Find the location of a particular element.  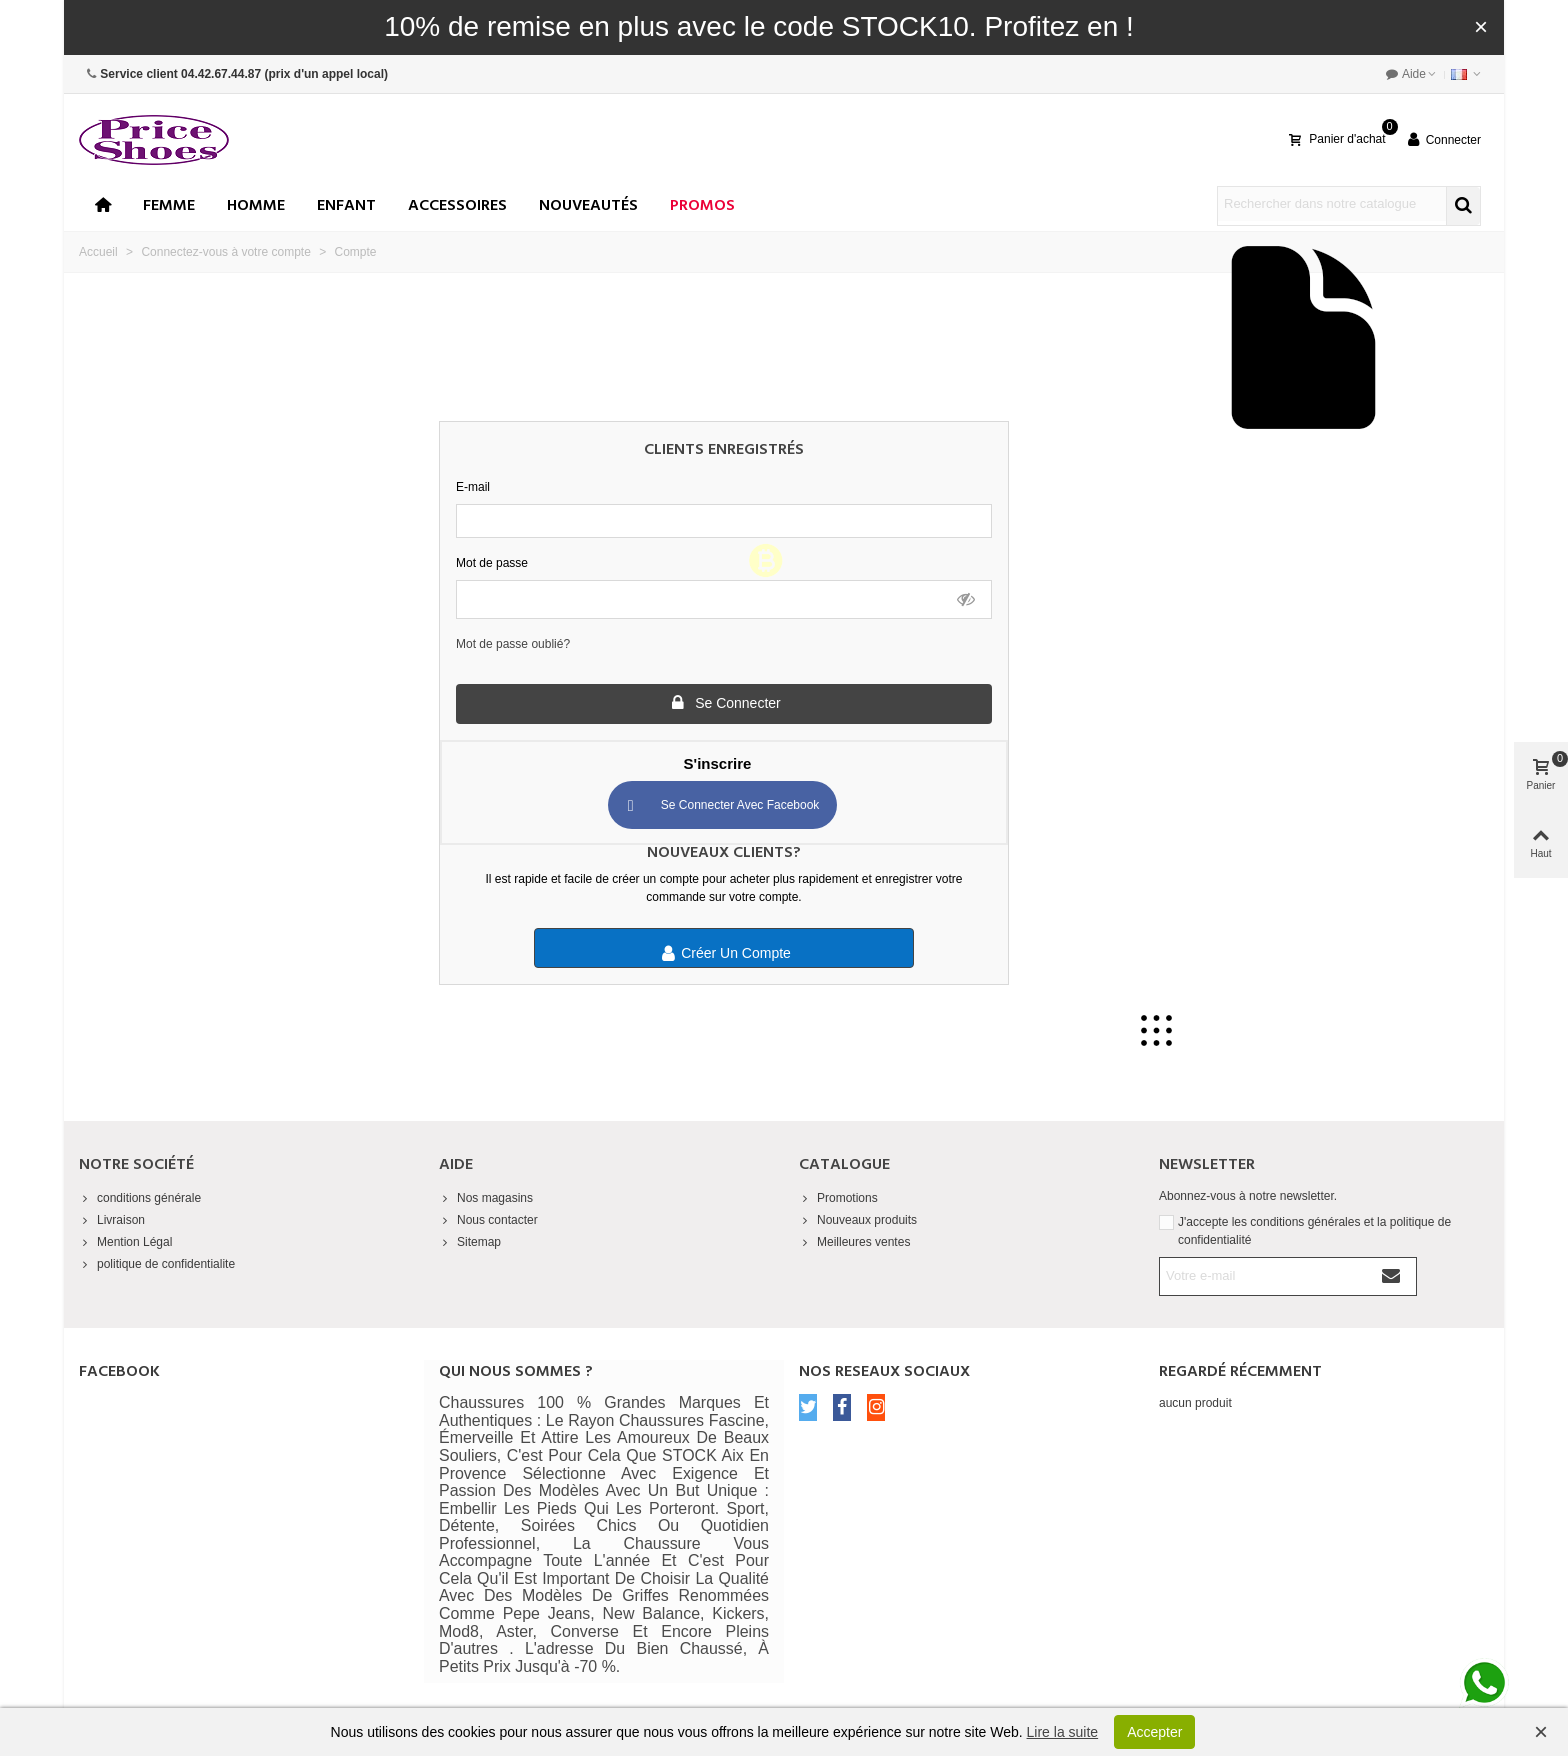

open app grid or launcher is located at coordinates (1156, 1030).